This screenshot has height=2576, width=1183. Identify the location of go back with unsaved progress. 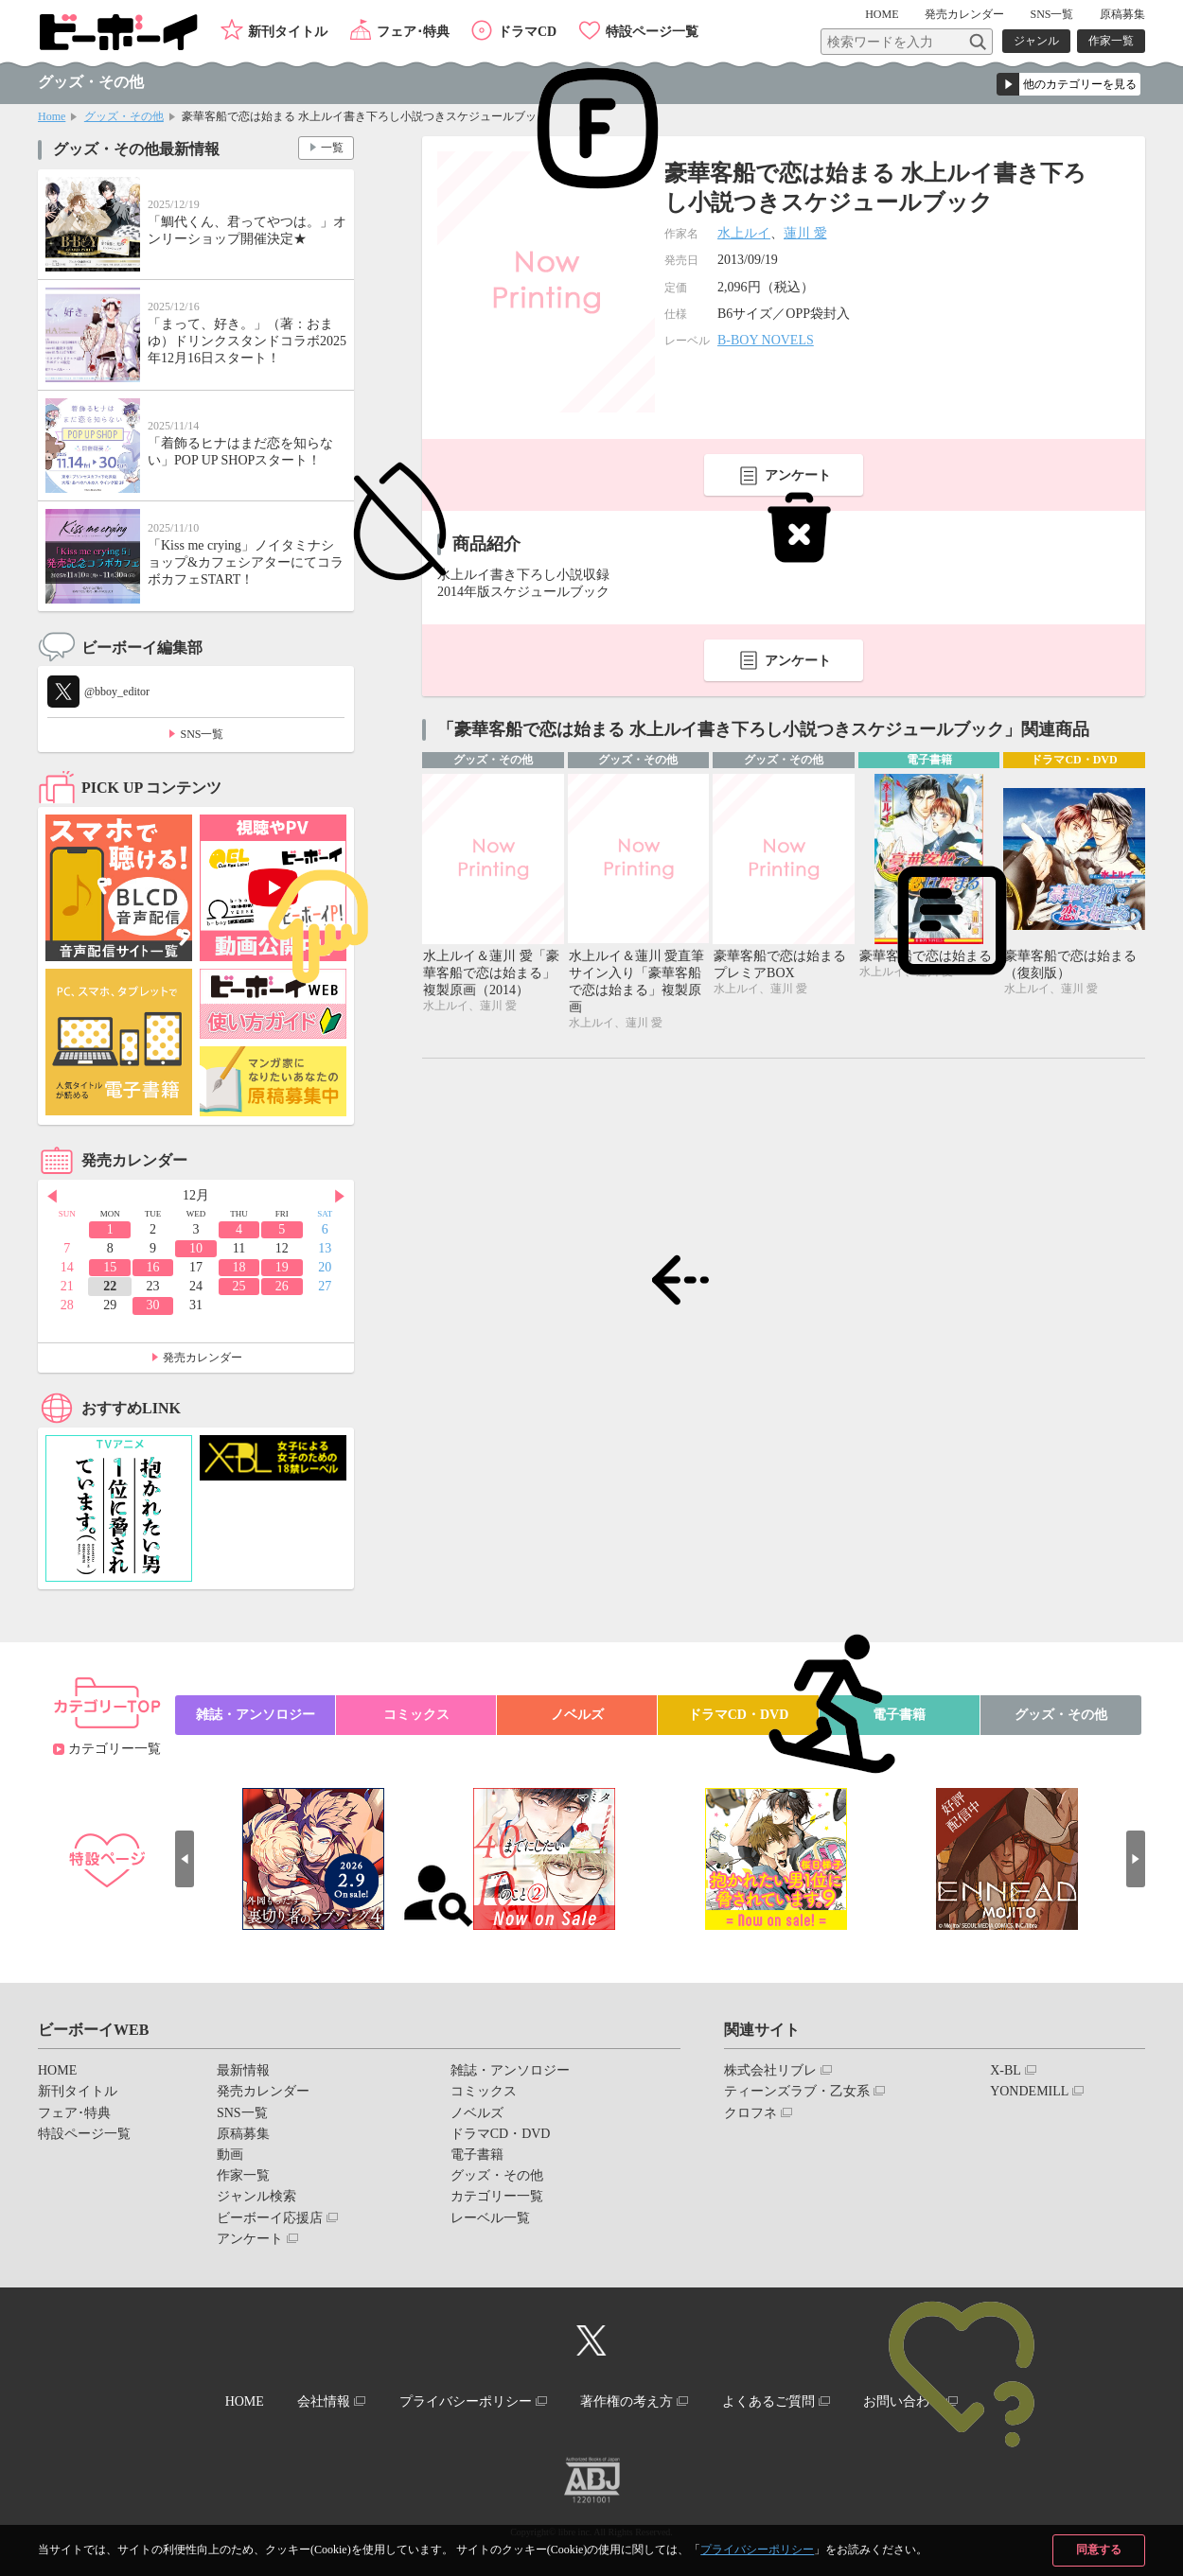
(680, 1280).